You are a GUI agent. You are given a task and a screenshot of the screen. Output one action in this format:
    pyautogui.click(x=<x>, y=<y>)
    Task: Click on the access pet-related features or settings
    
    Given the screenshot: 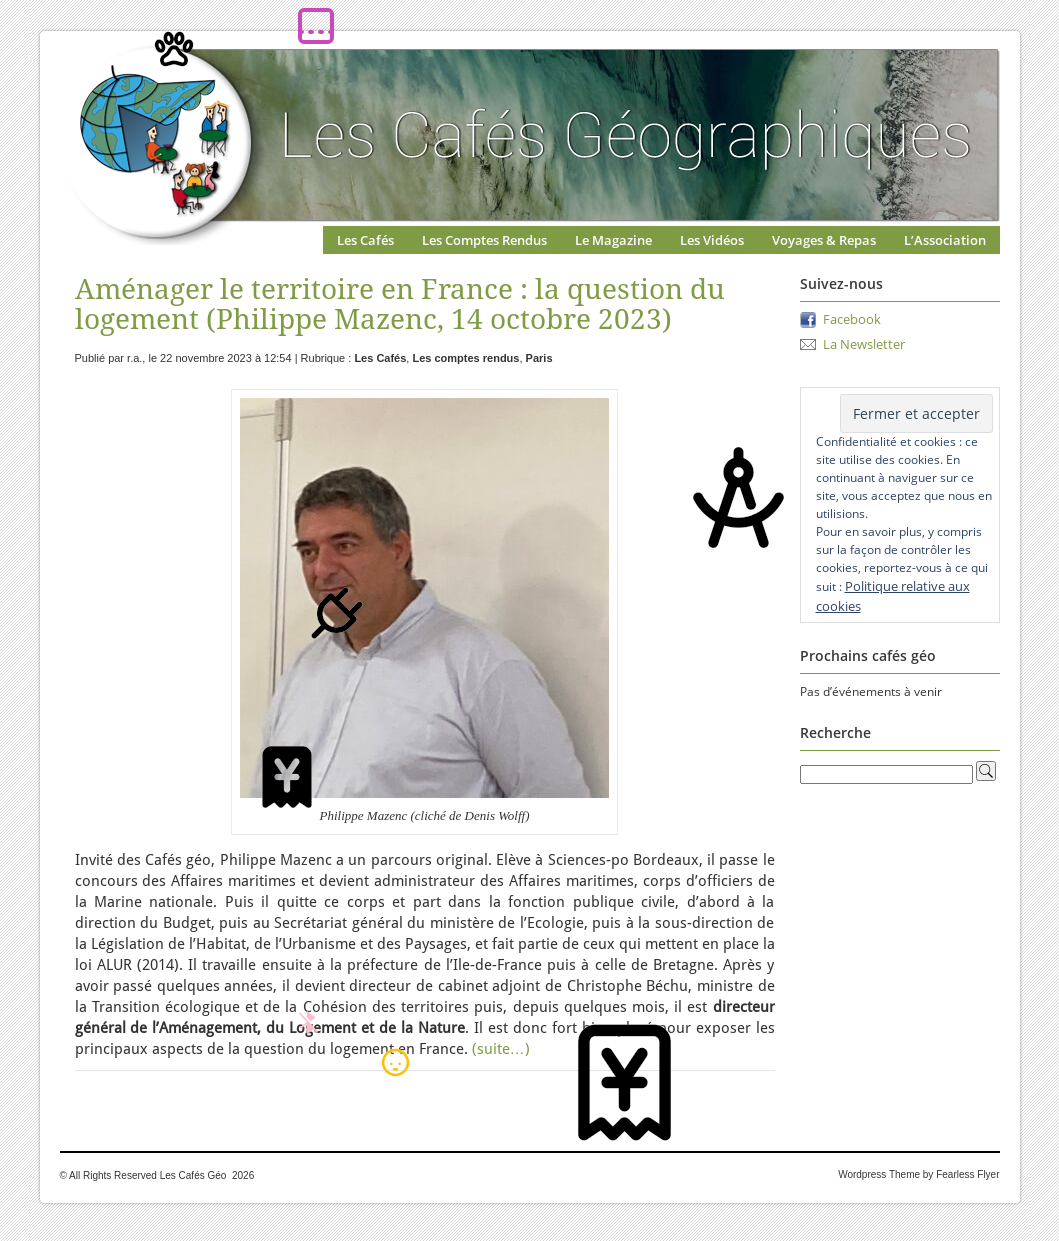 What is the action you would take?
    pyautogui.click(x=174, y=49)
    